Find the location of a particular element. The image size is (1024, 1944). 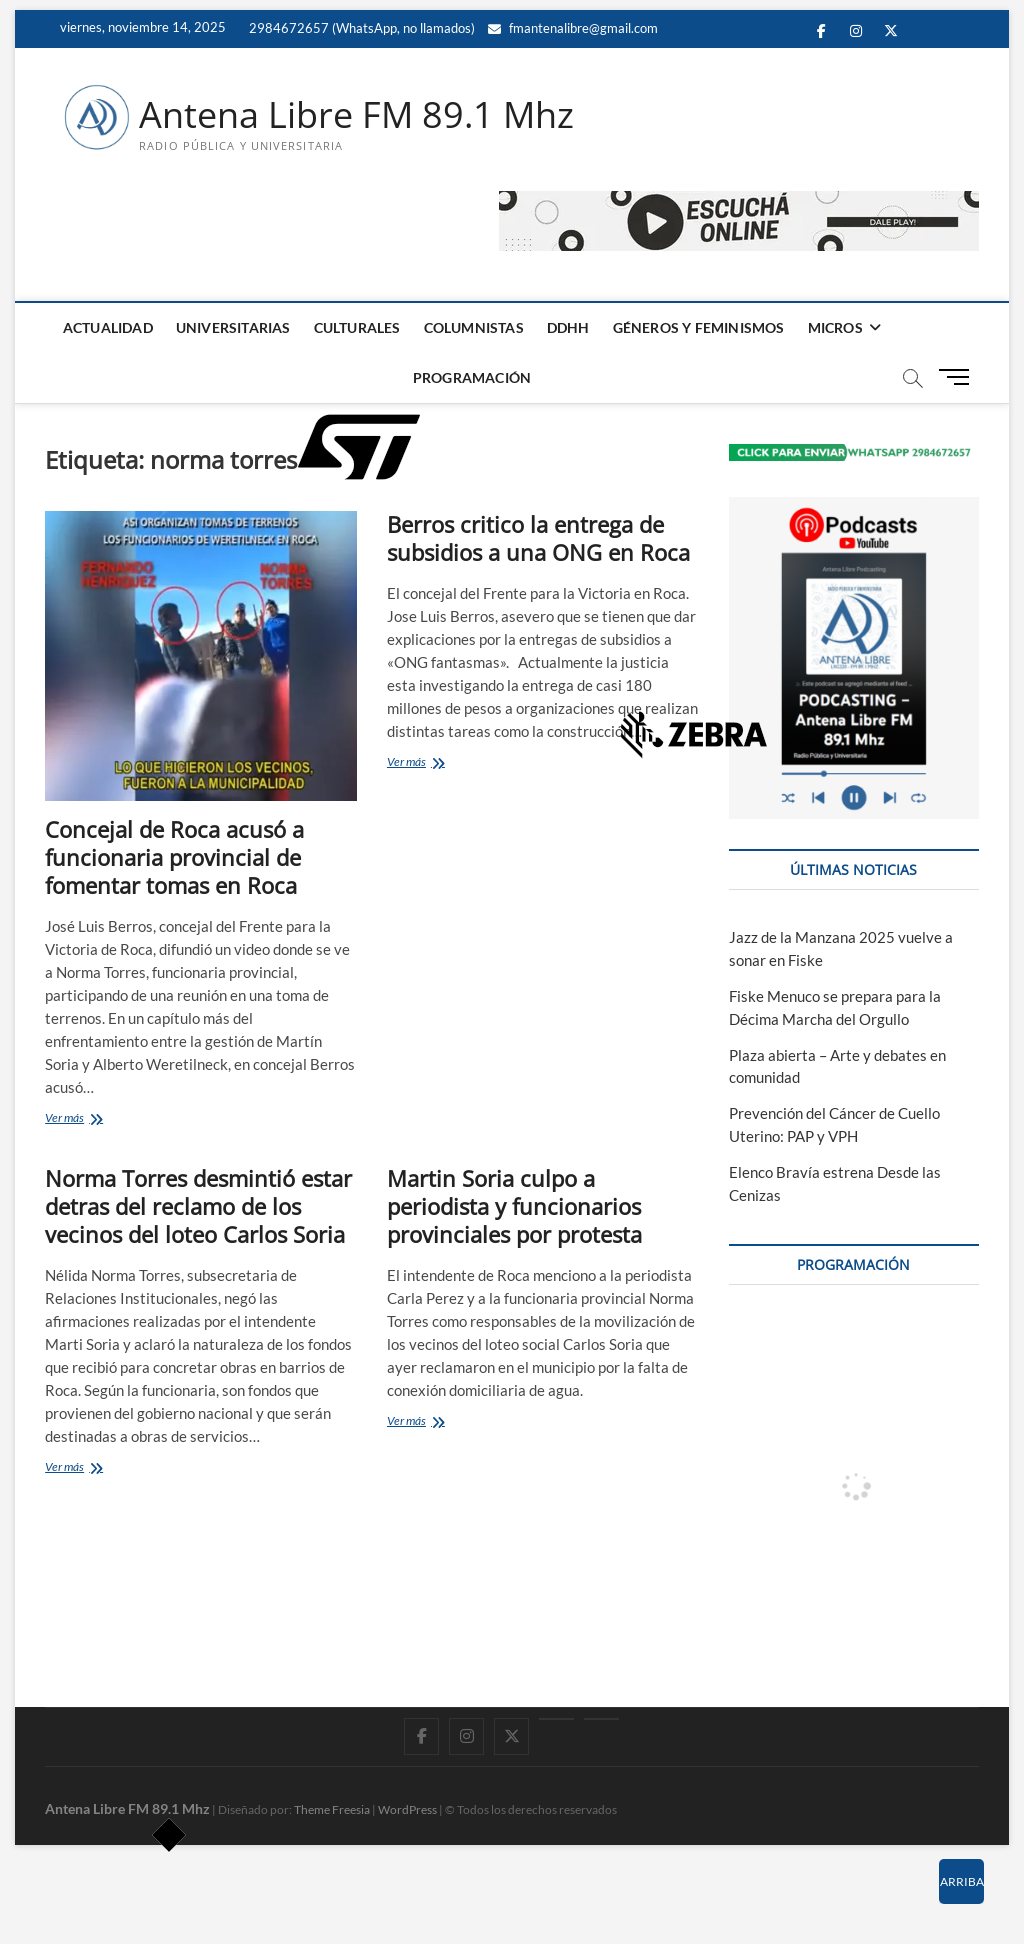

STMicroelectronics company logo is located at coordinates (359, 447).